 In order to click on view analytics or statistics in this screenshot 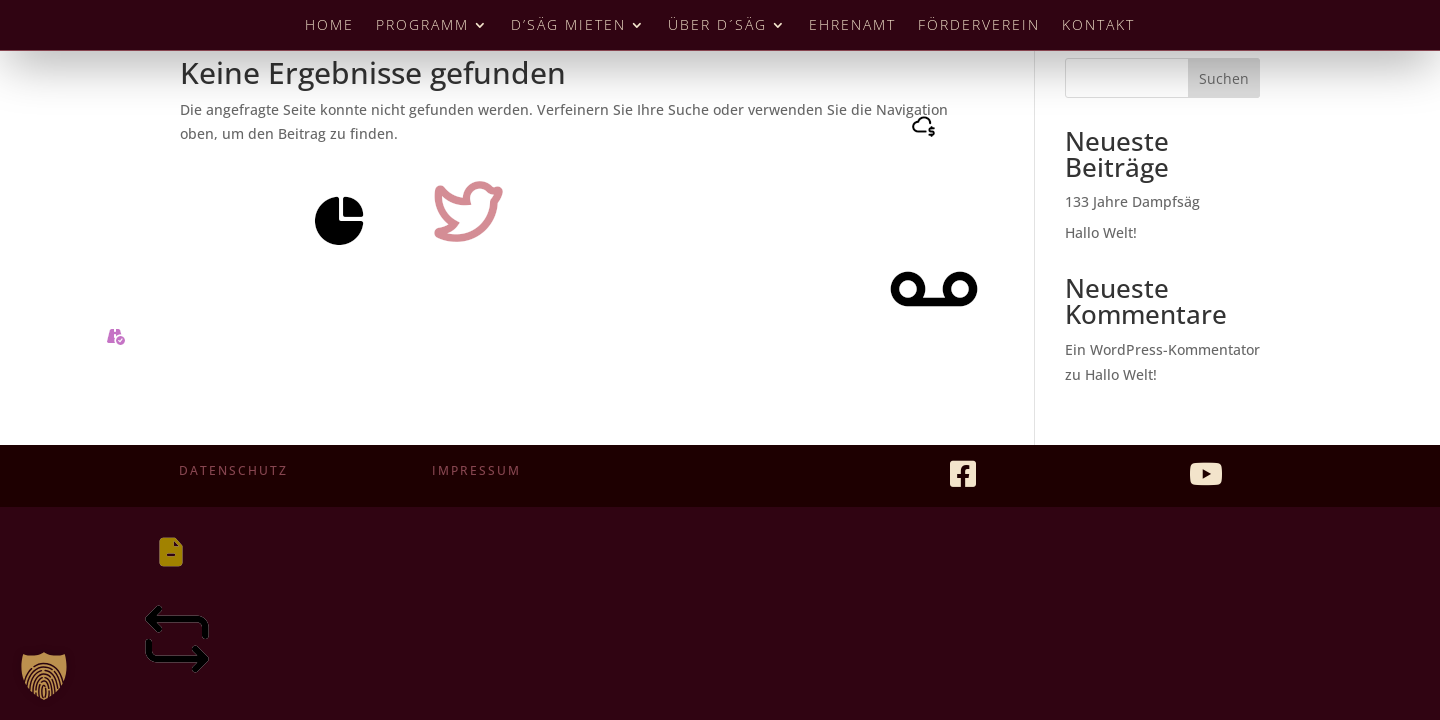, I will do `click(339, 221)`.